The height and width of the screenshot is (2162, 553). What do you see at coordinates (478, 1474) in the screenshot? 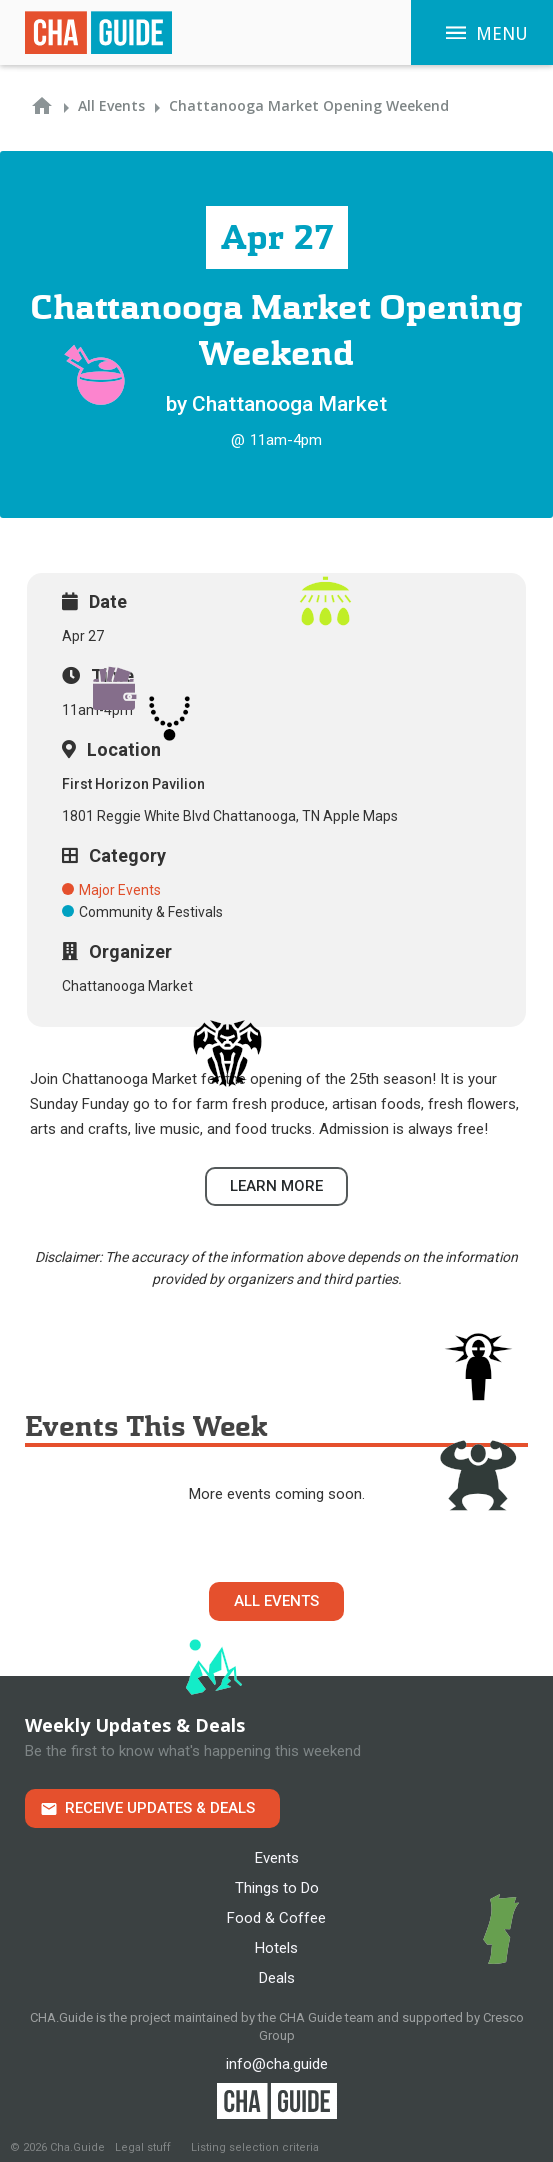
I see `indicates strength or power attribute in a game` at bounding box center [478, 1474].